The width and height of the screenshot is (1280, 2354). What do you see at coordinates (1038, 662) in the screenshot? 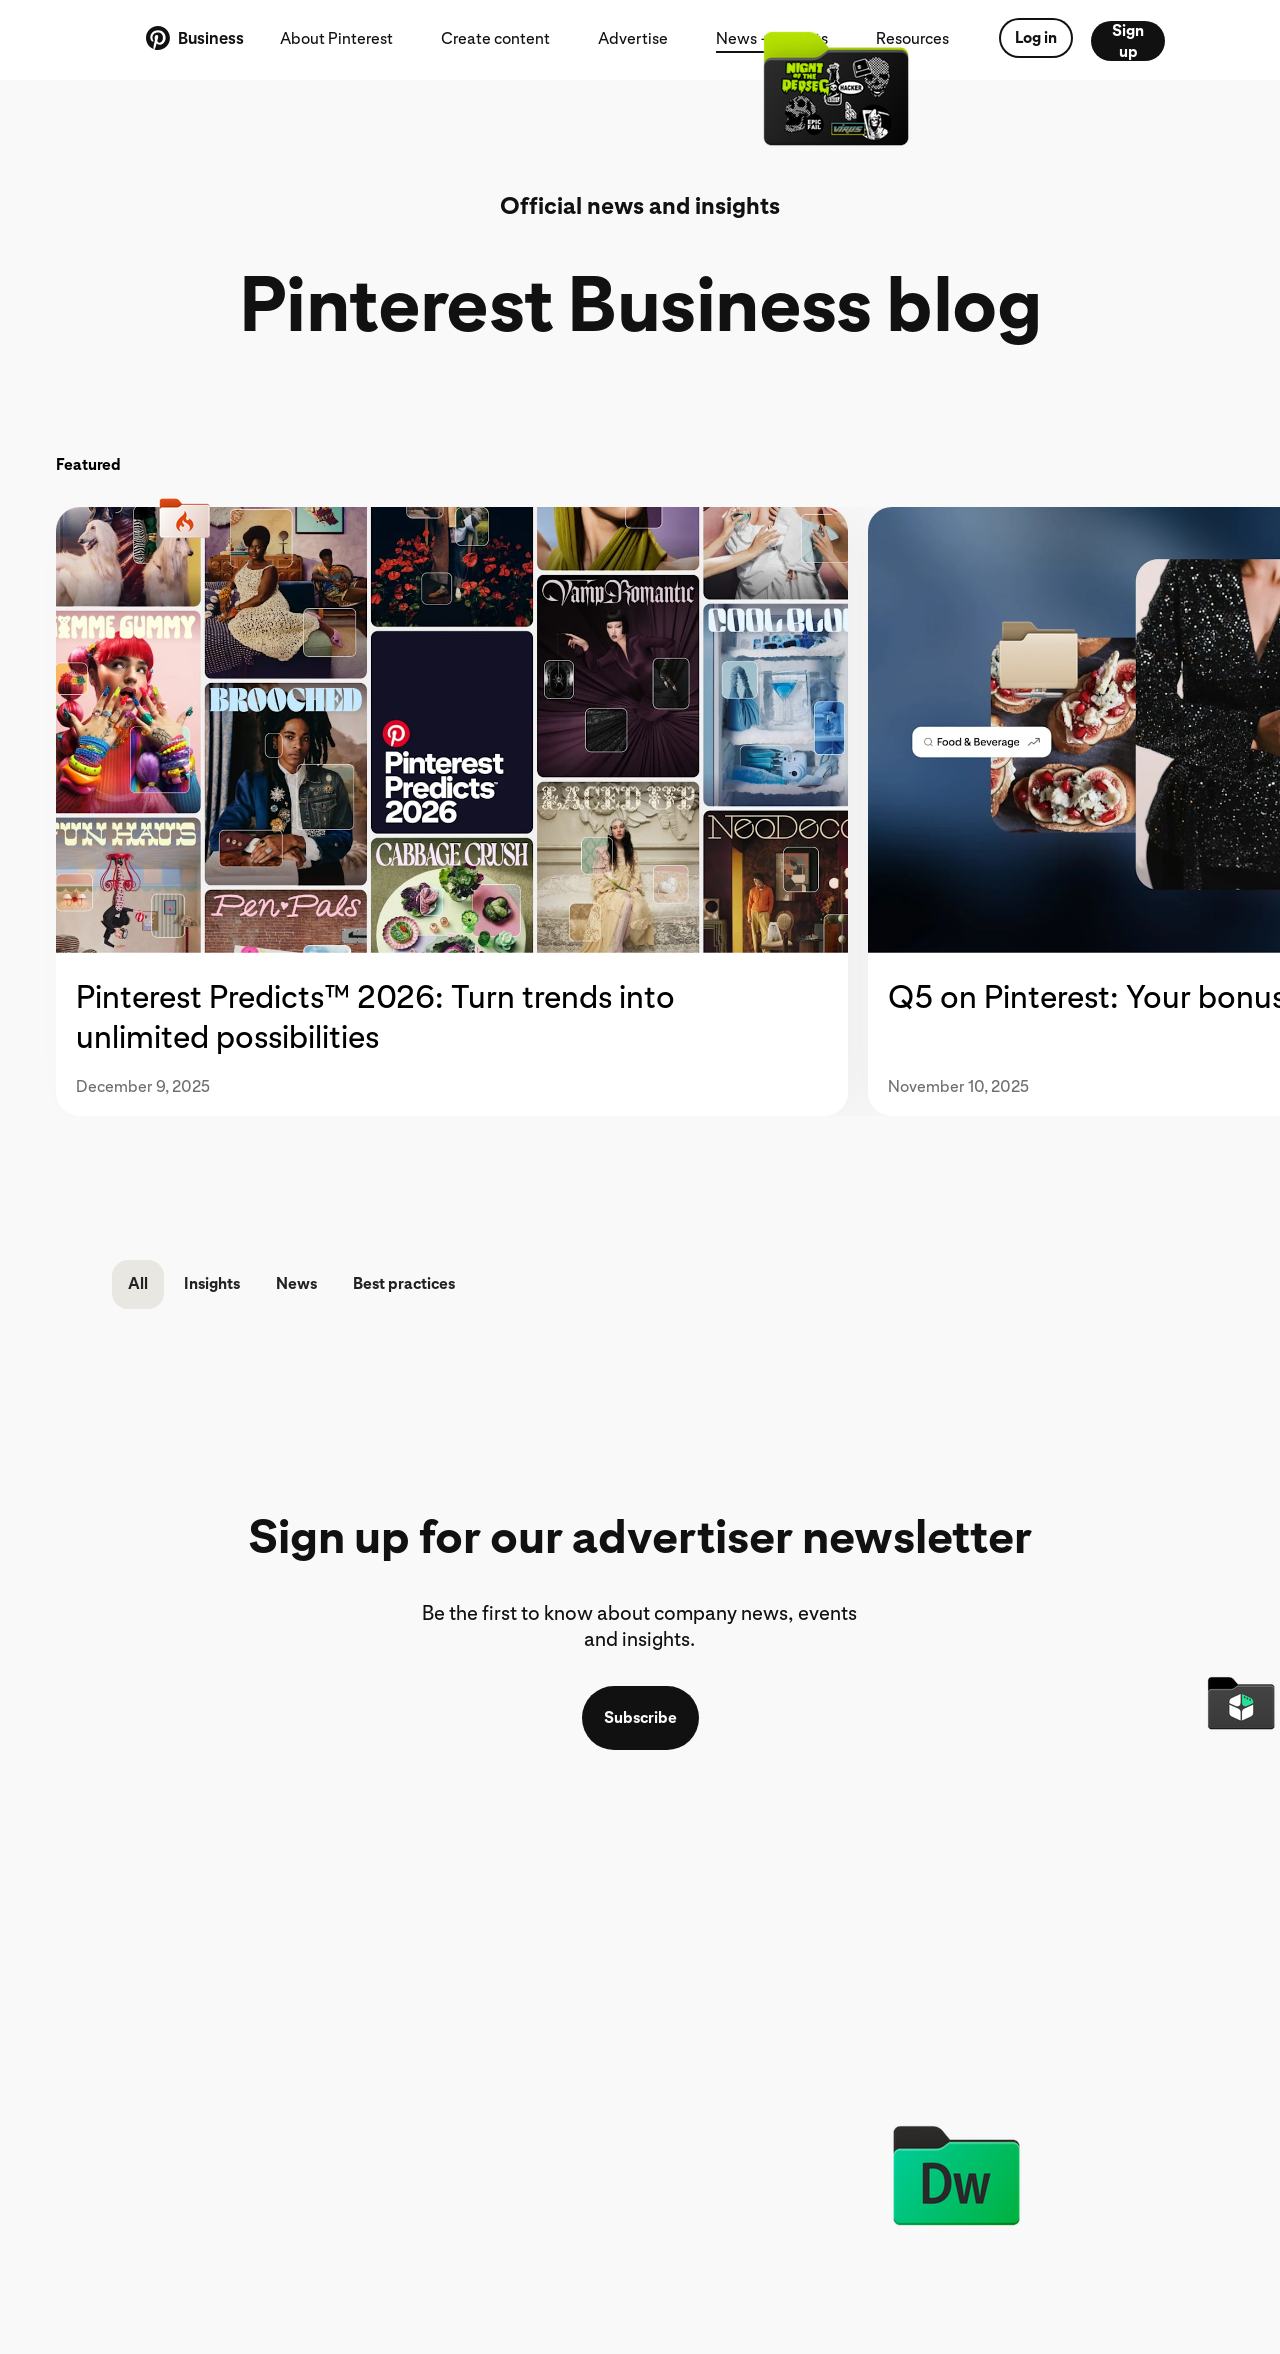
I see `access files stored on a remote server` at bounding box center [1038, 662].